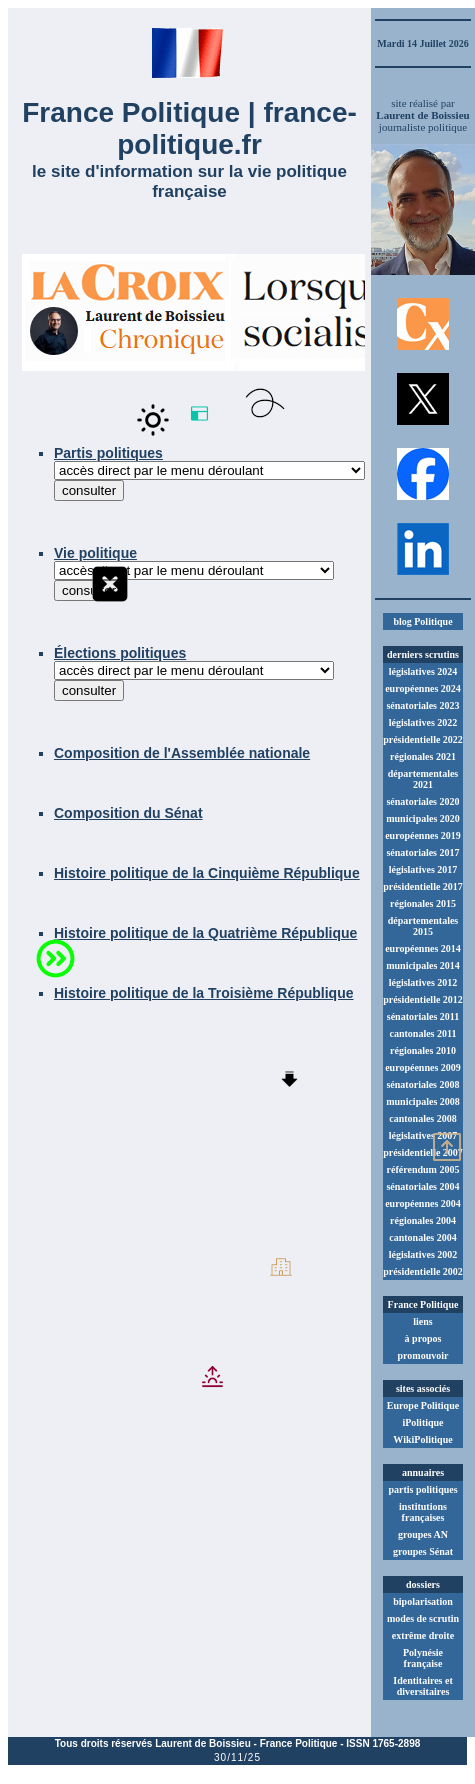  I want to click on skip forward or advance quickly, so click(55, 958).